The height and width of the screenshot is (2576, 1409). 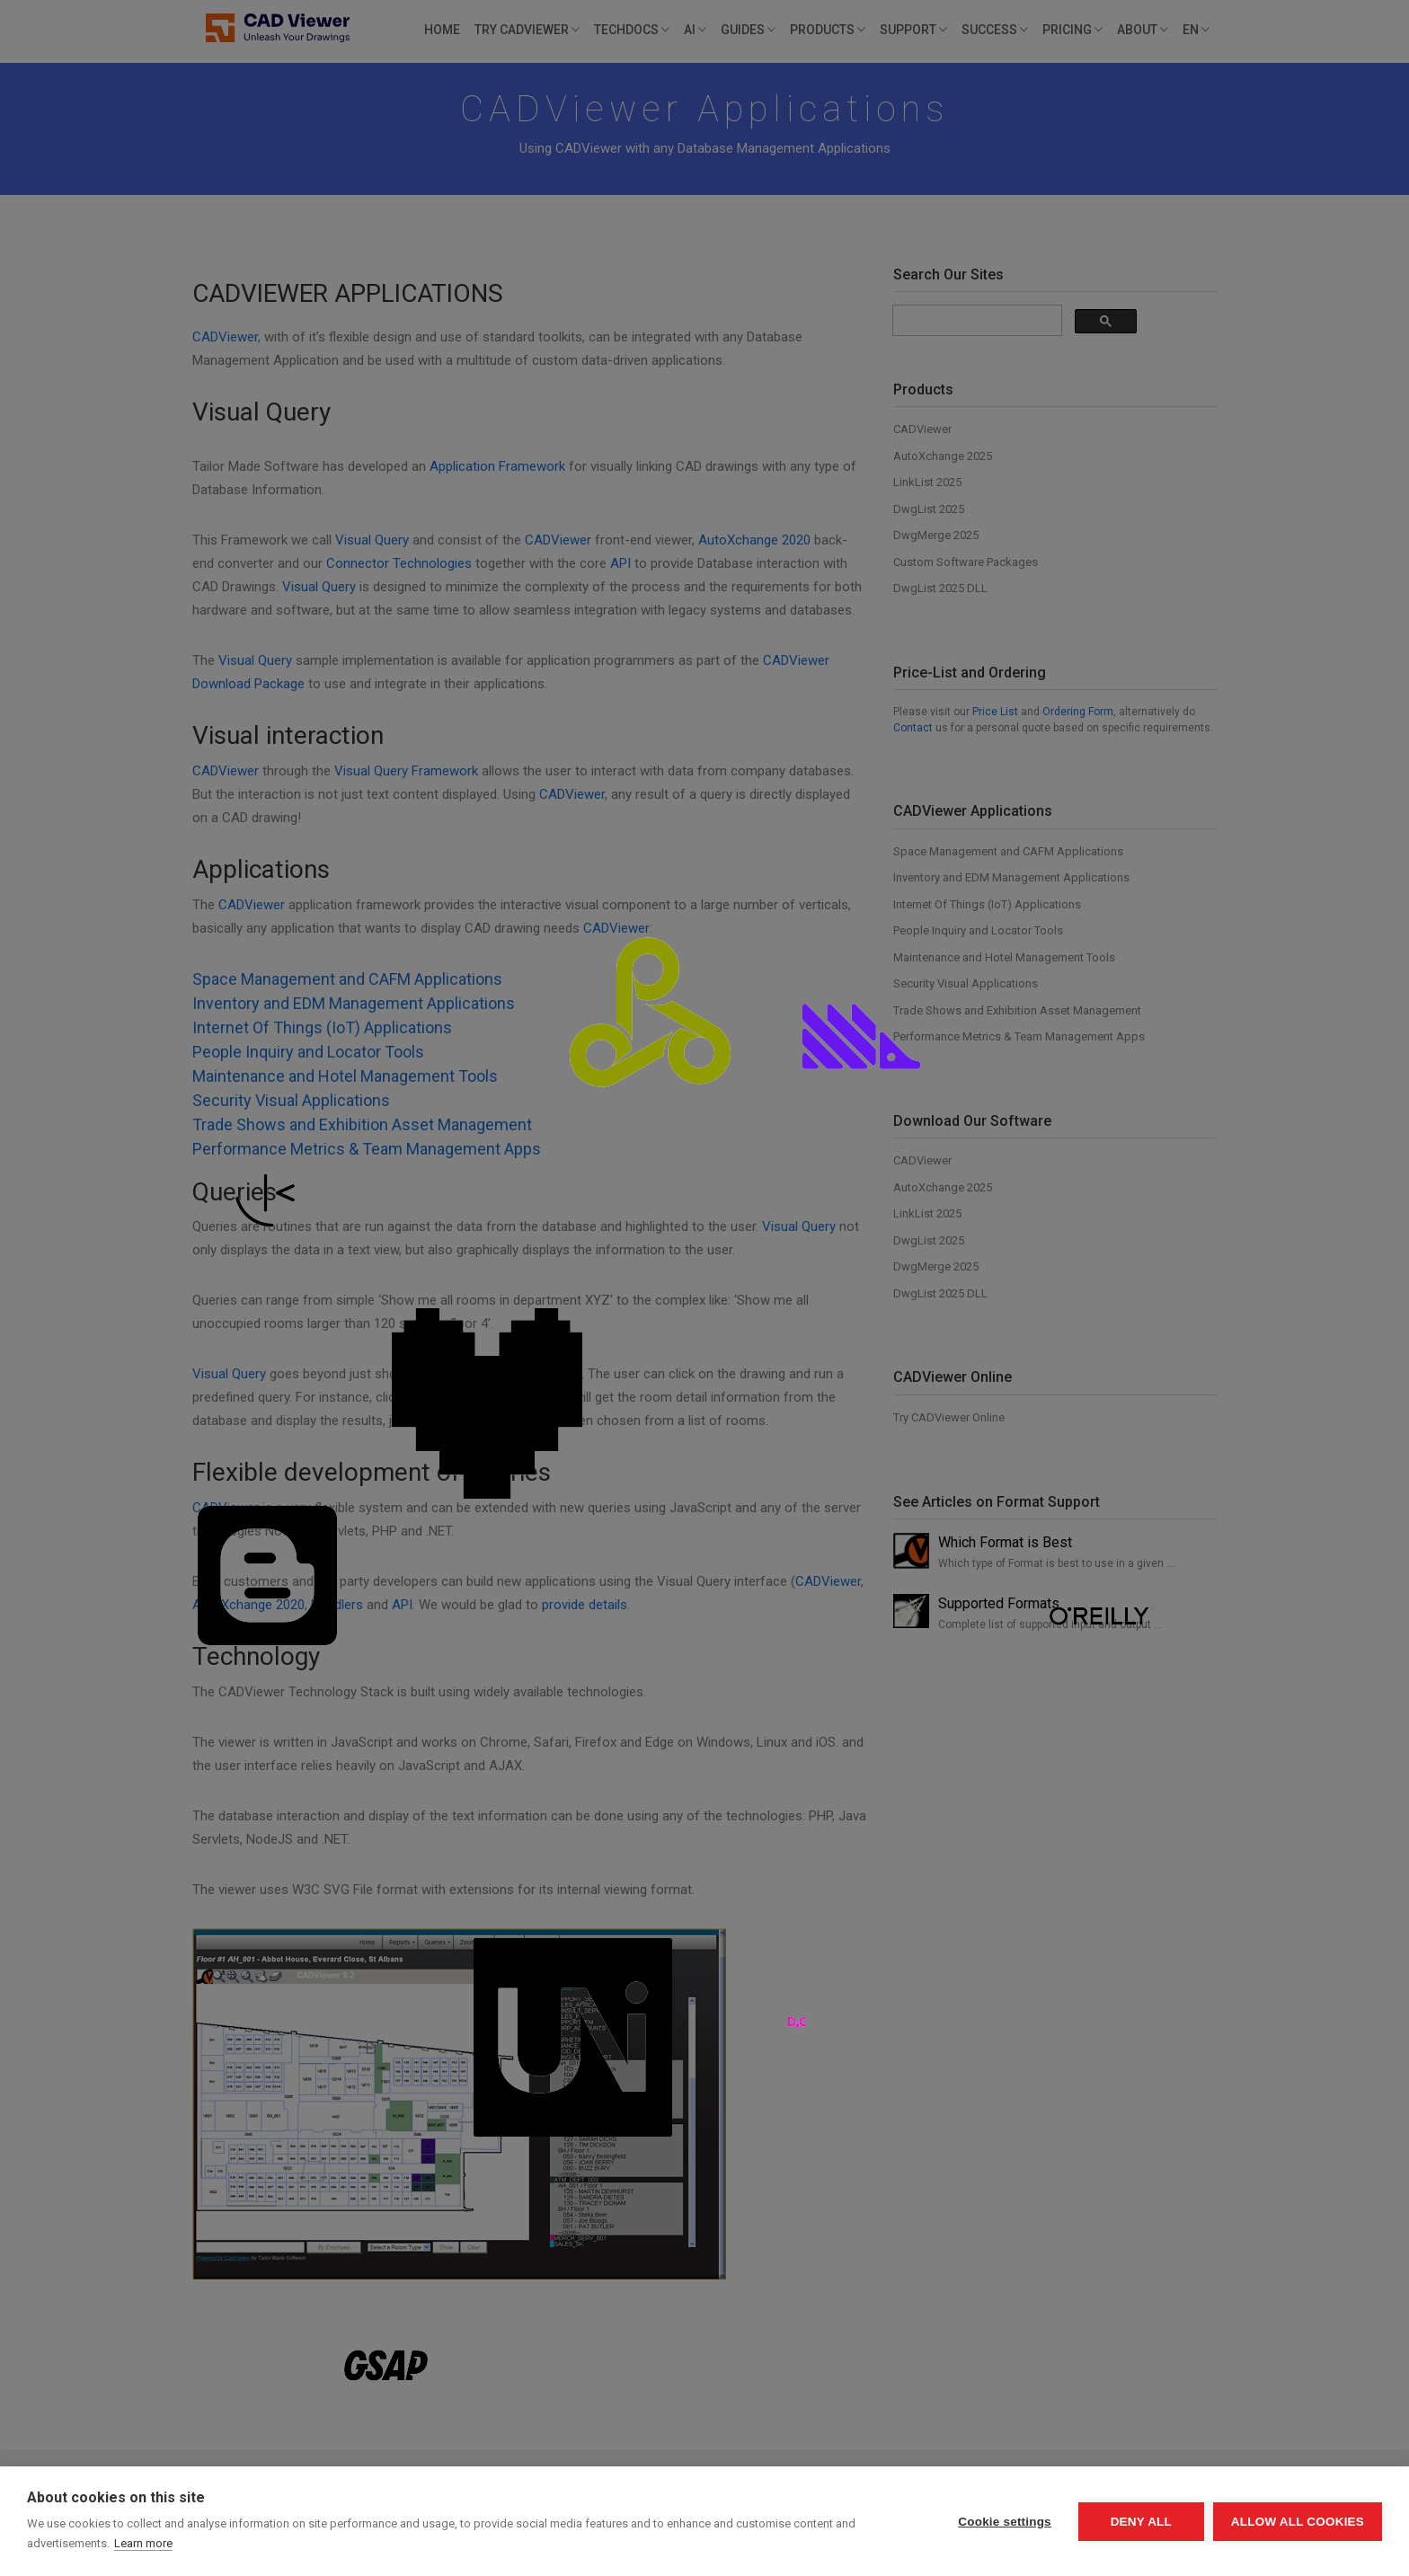 I want to click on DVC (Data Version Control) logo, so click(x=797, y=2023).